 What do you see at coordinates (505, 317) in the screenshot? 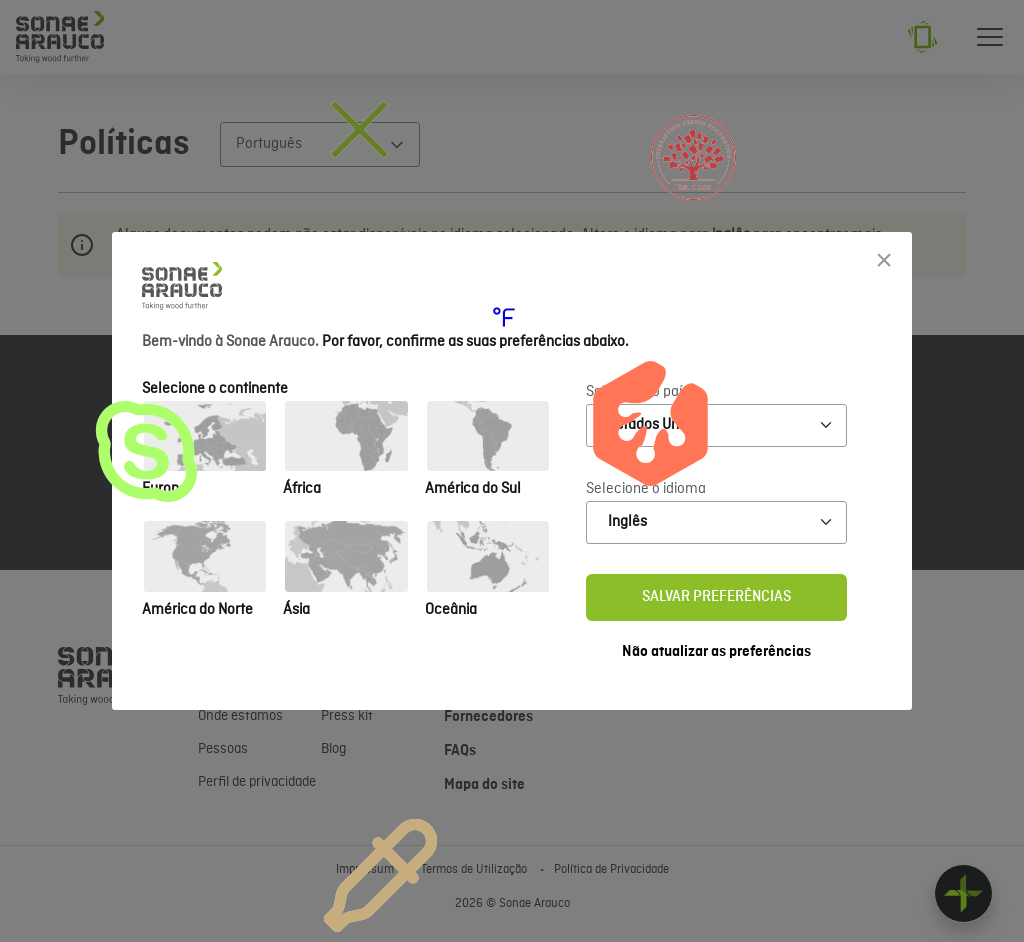
I see `indicates temperature displayed in fahrenheit` at bounding box center [505, 317].